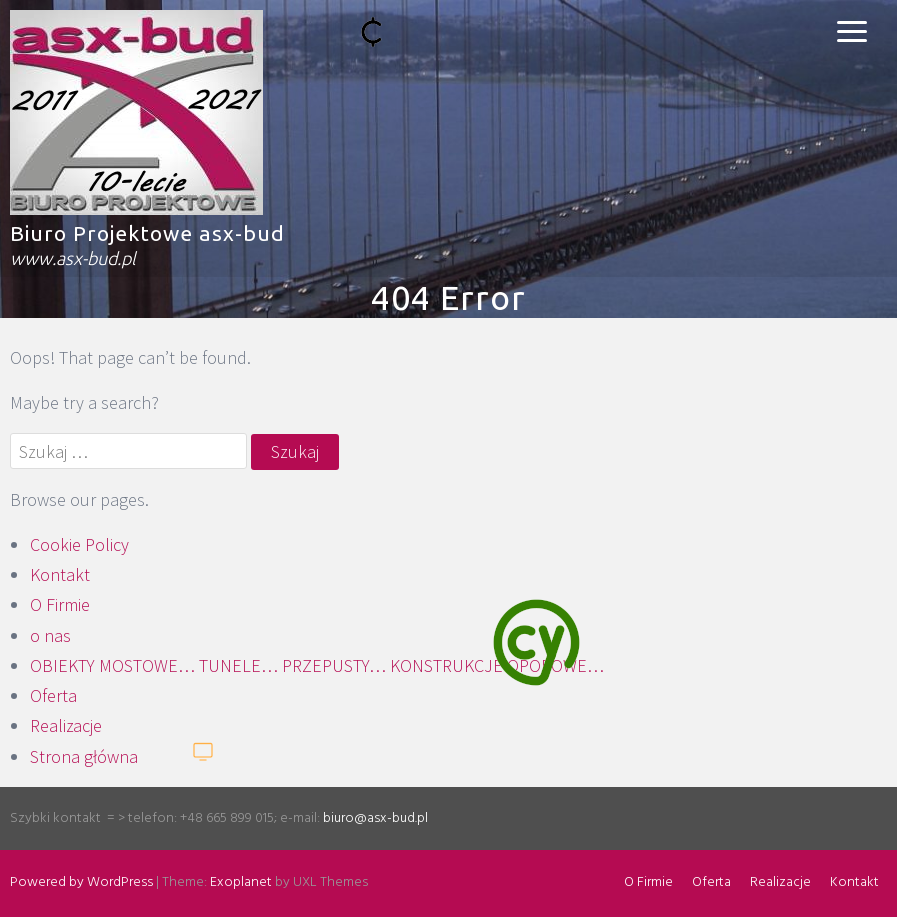  Describe the element at coordinates (536, 642) in the screenshot. I see `cypress testing framework logo` at that location.